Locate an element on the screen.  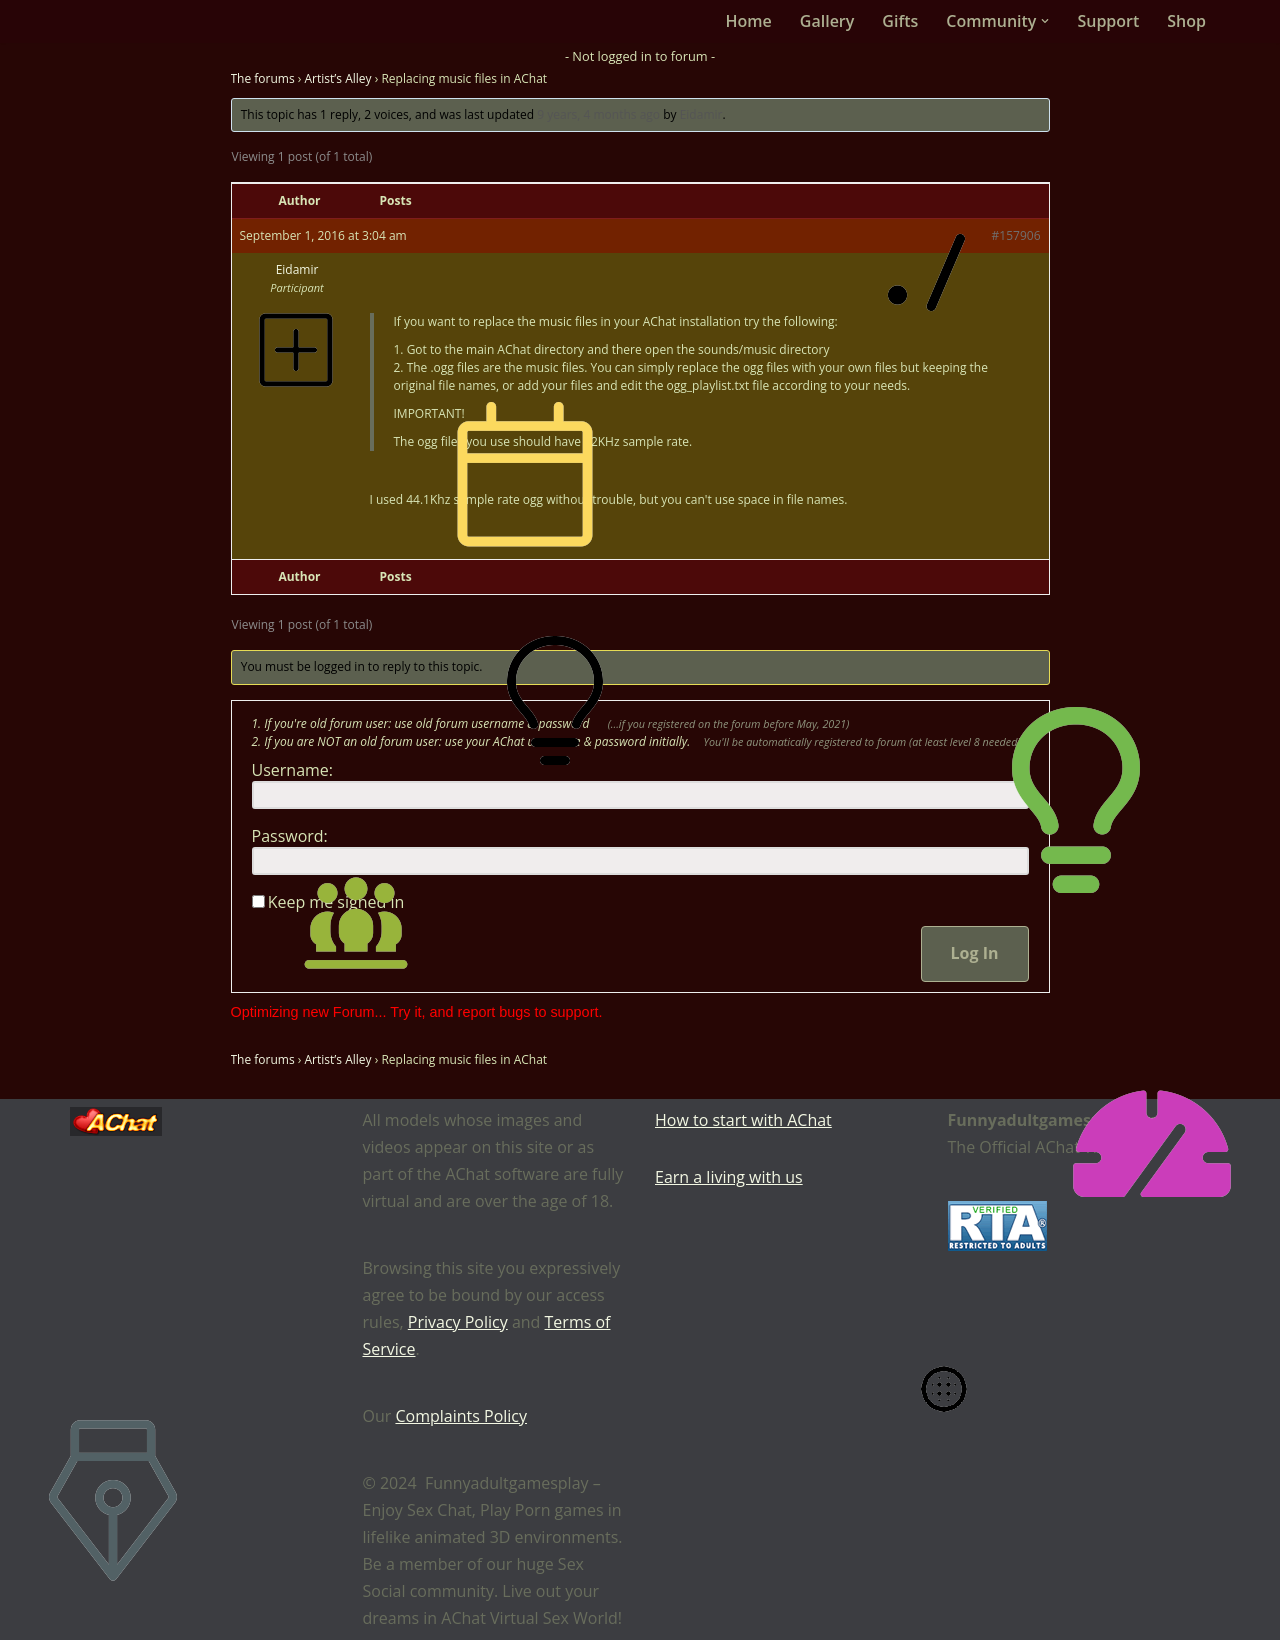
view calendar or scheduled events is located at coordinates (525, 479).